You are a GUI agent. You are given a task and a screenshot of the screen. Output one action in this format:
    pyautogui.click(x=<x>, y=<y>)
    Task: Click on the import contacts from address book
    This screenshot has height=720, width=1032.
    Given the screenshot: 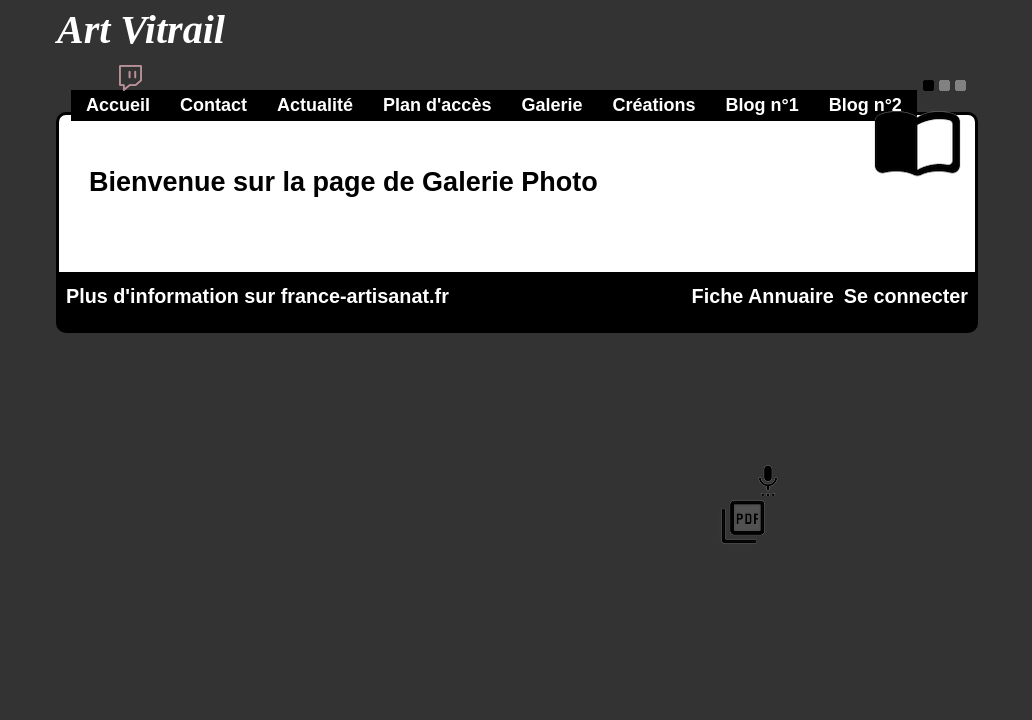 What is the action you would take?
    pyautogui.click(x=917, y=140)
    